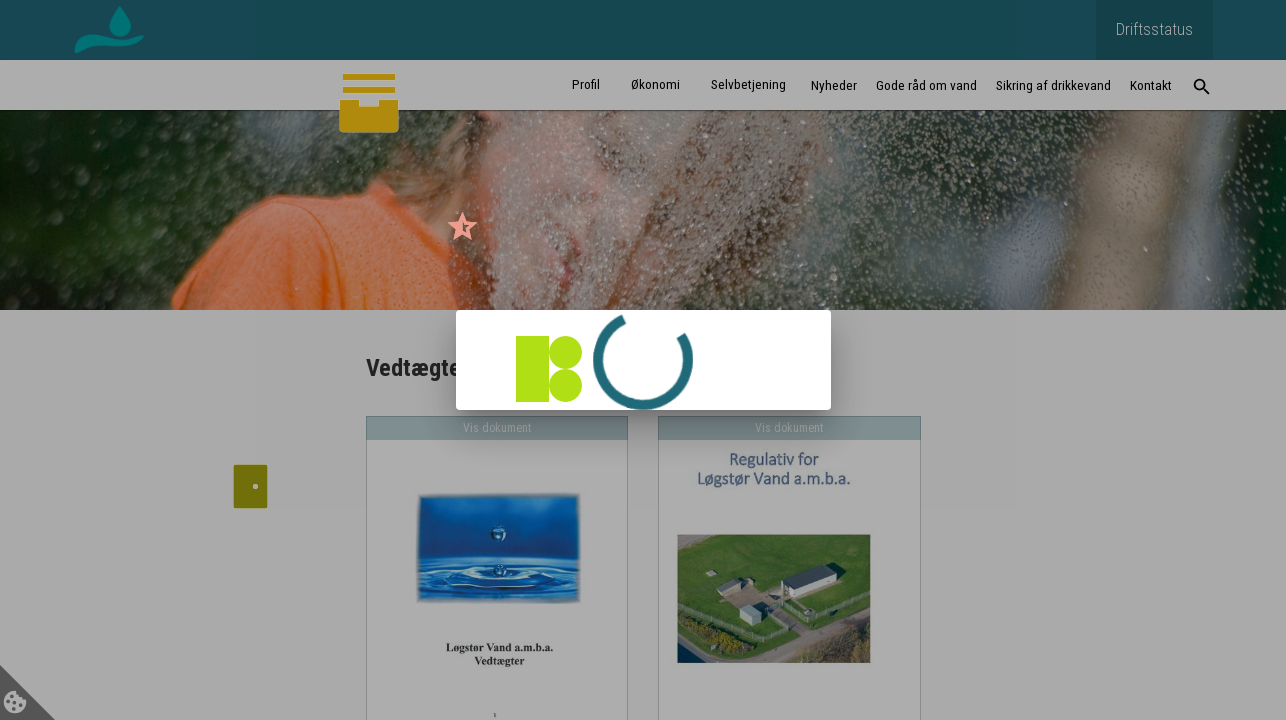 This screenshot has height=720, width=1286. Describe the element at coordinates (369, 103) in the screenshot. I see `access archived files or documents` at that location.